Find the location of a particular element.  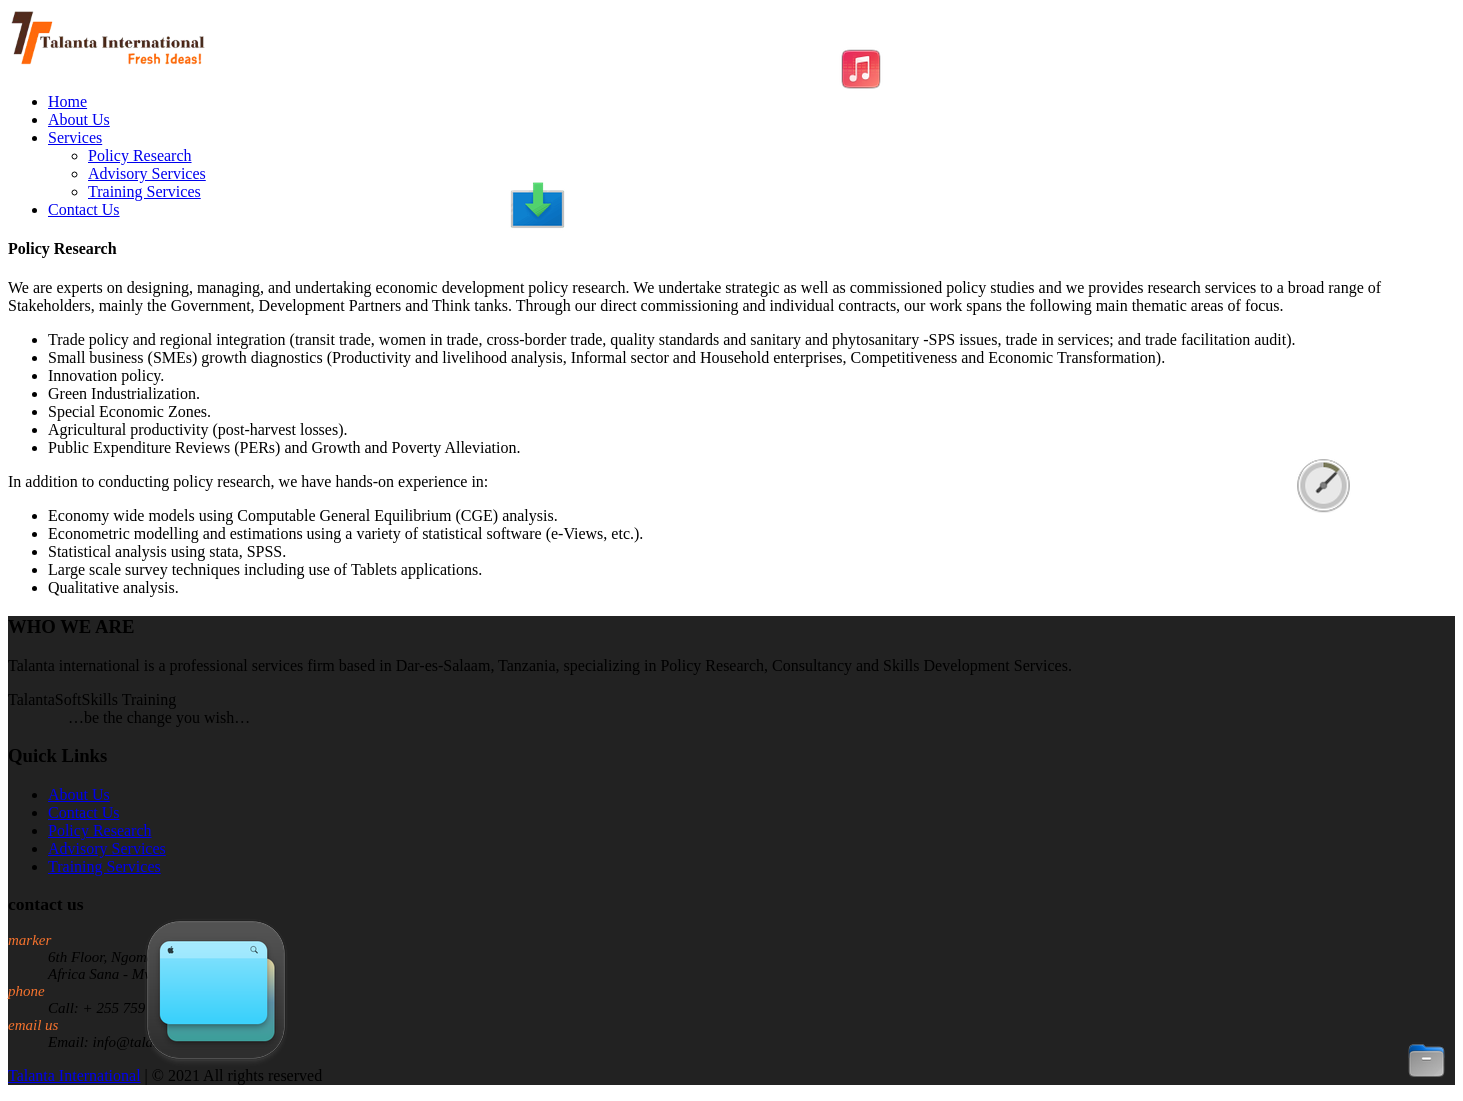

open the file manager application is located at coordinates (1426, 1060).